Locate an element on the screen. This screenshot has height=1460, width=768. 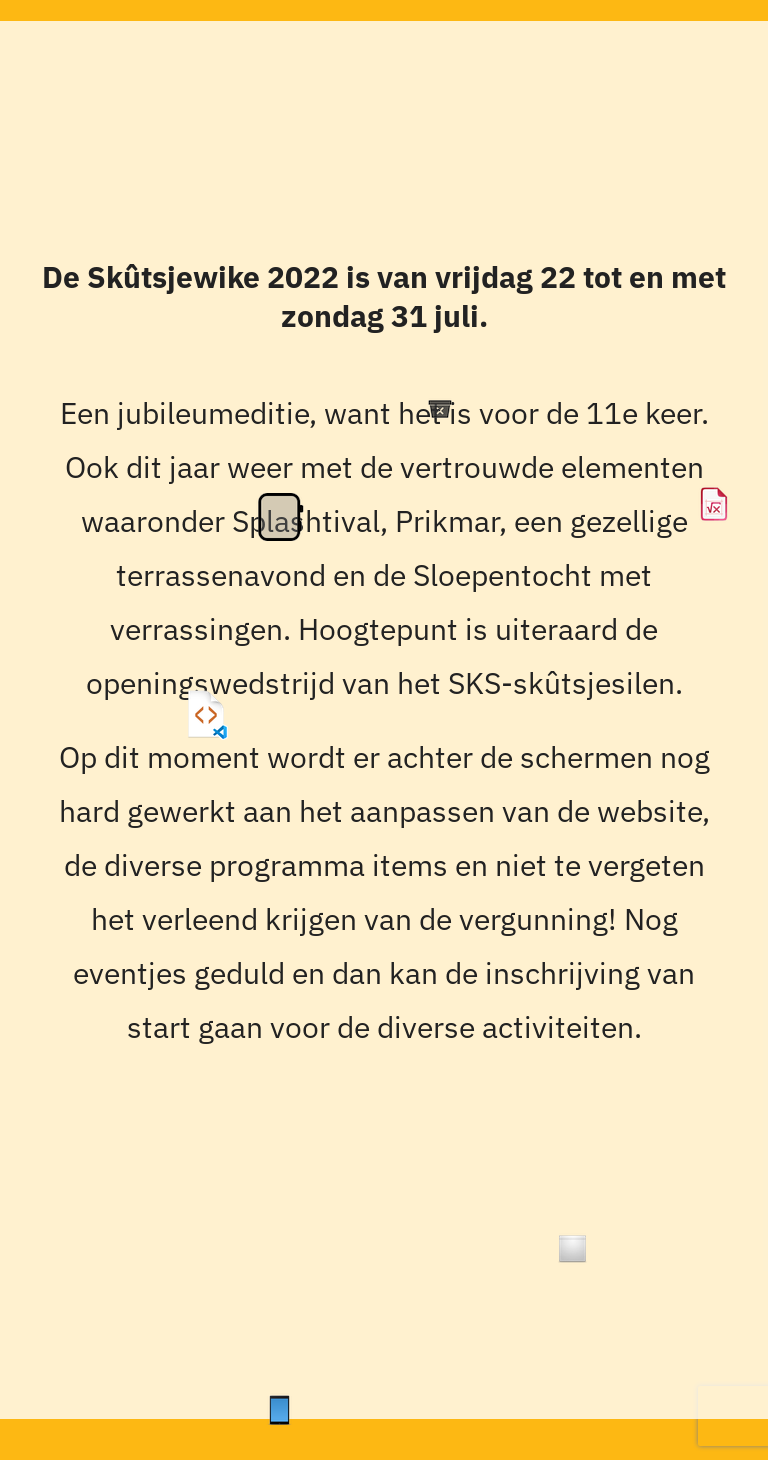
open an HTML file in Visual Studio Code is located at coordinates (206, 715).